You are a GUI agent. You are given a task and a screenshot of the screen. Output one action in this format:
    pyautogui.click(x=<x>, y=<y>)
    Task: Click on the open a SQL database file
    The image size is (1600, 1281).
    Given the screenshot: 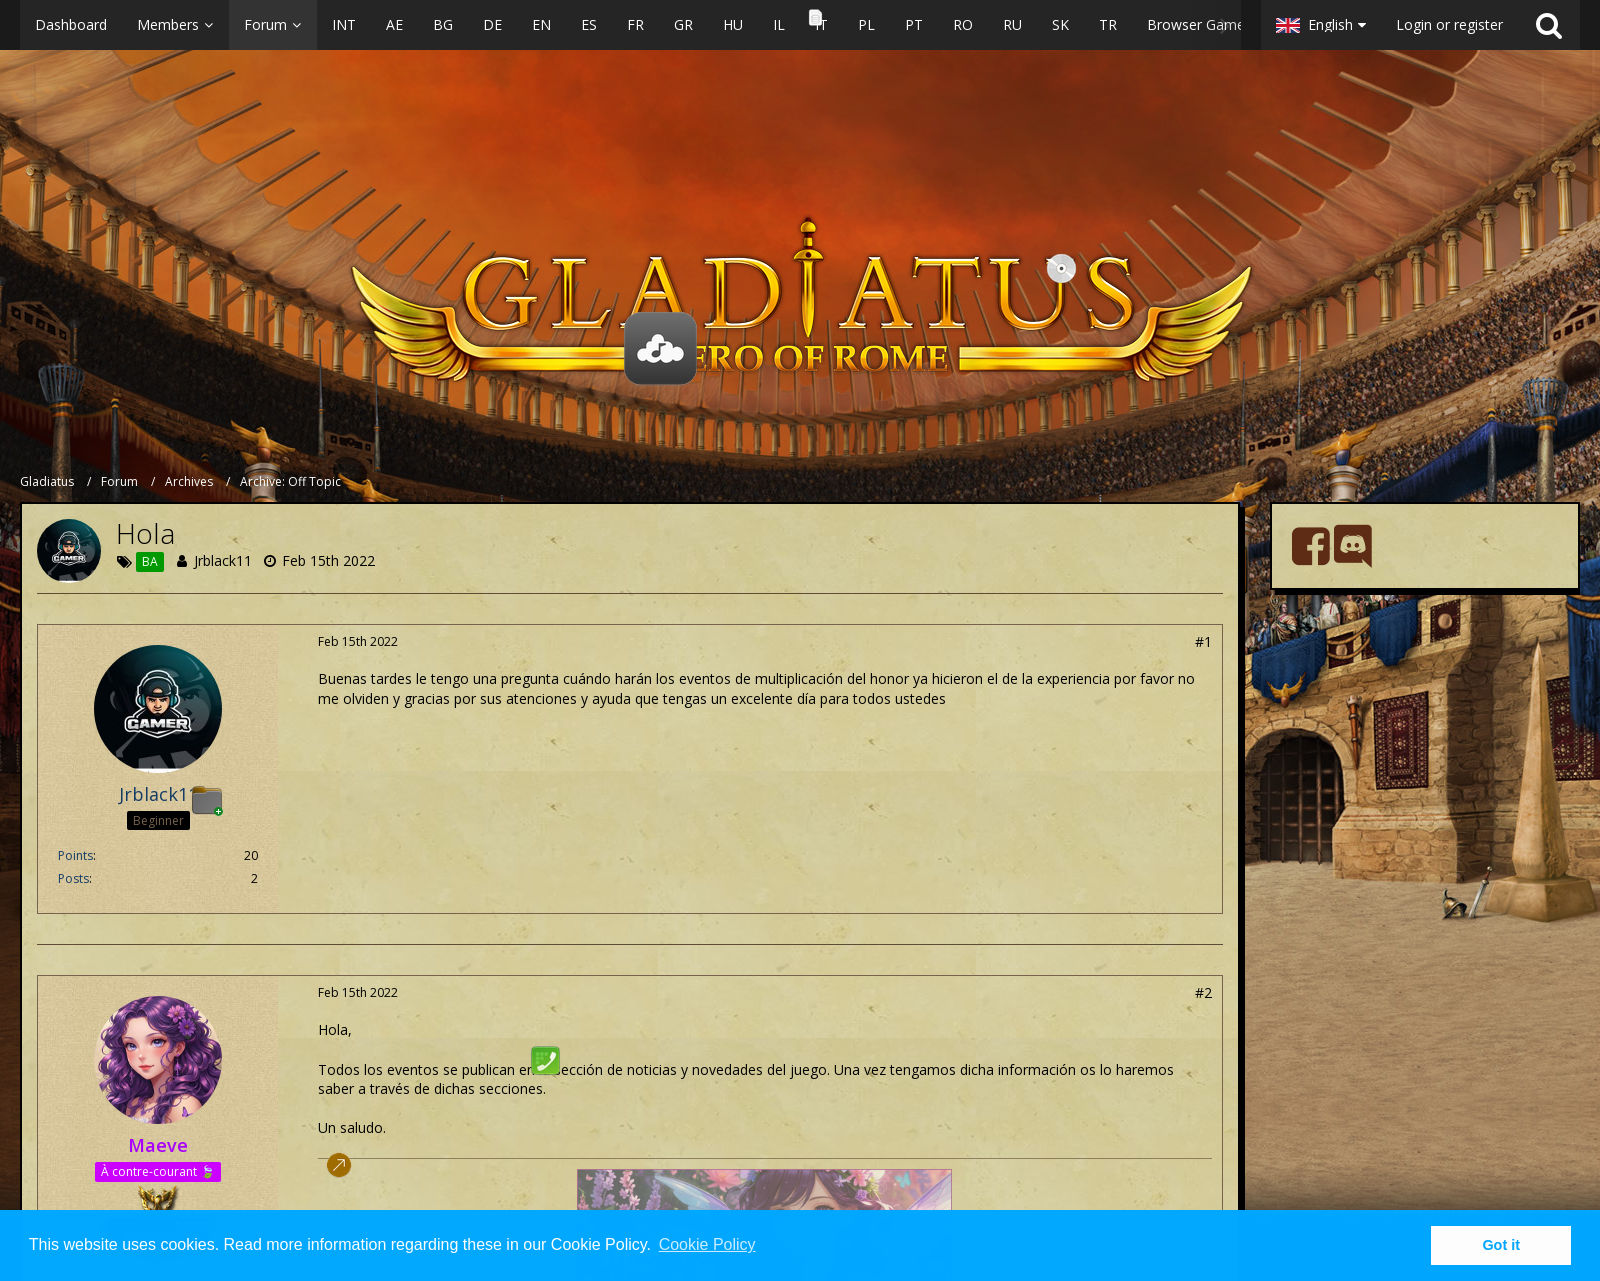 What is the action you would take?
    pyautogui.click(x=815, y=17)
    